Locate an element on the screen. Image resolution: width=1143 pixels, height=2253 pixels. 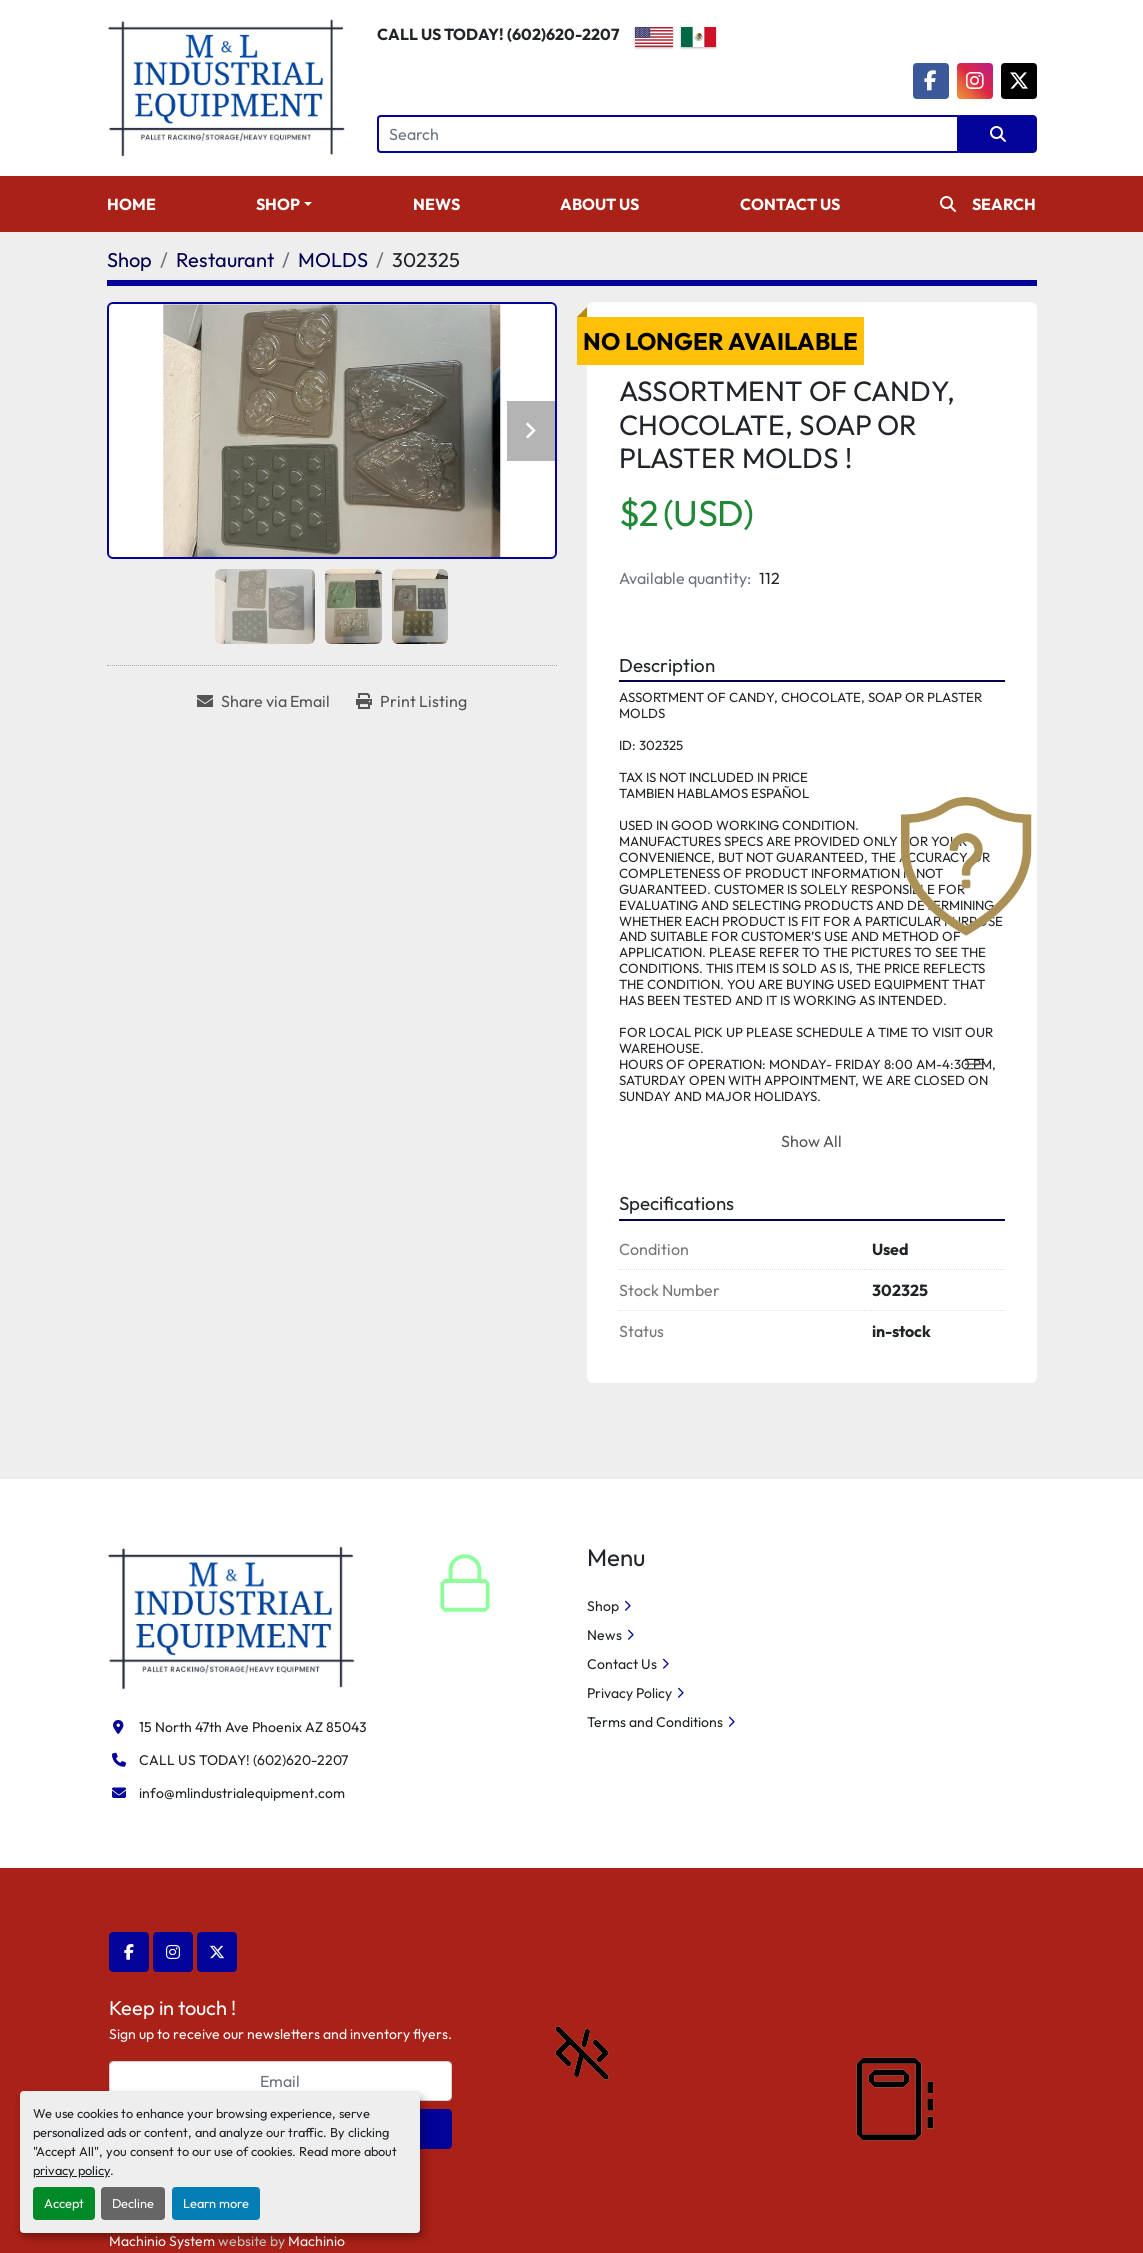
indicates a locked or secured item is located at coordinates (465, 1583).